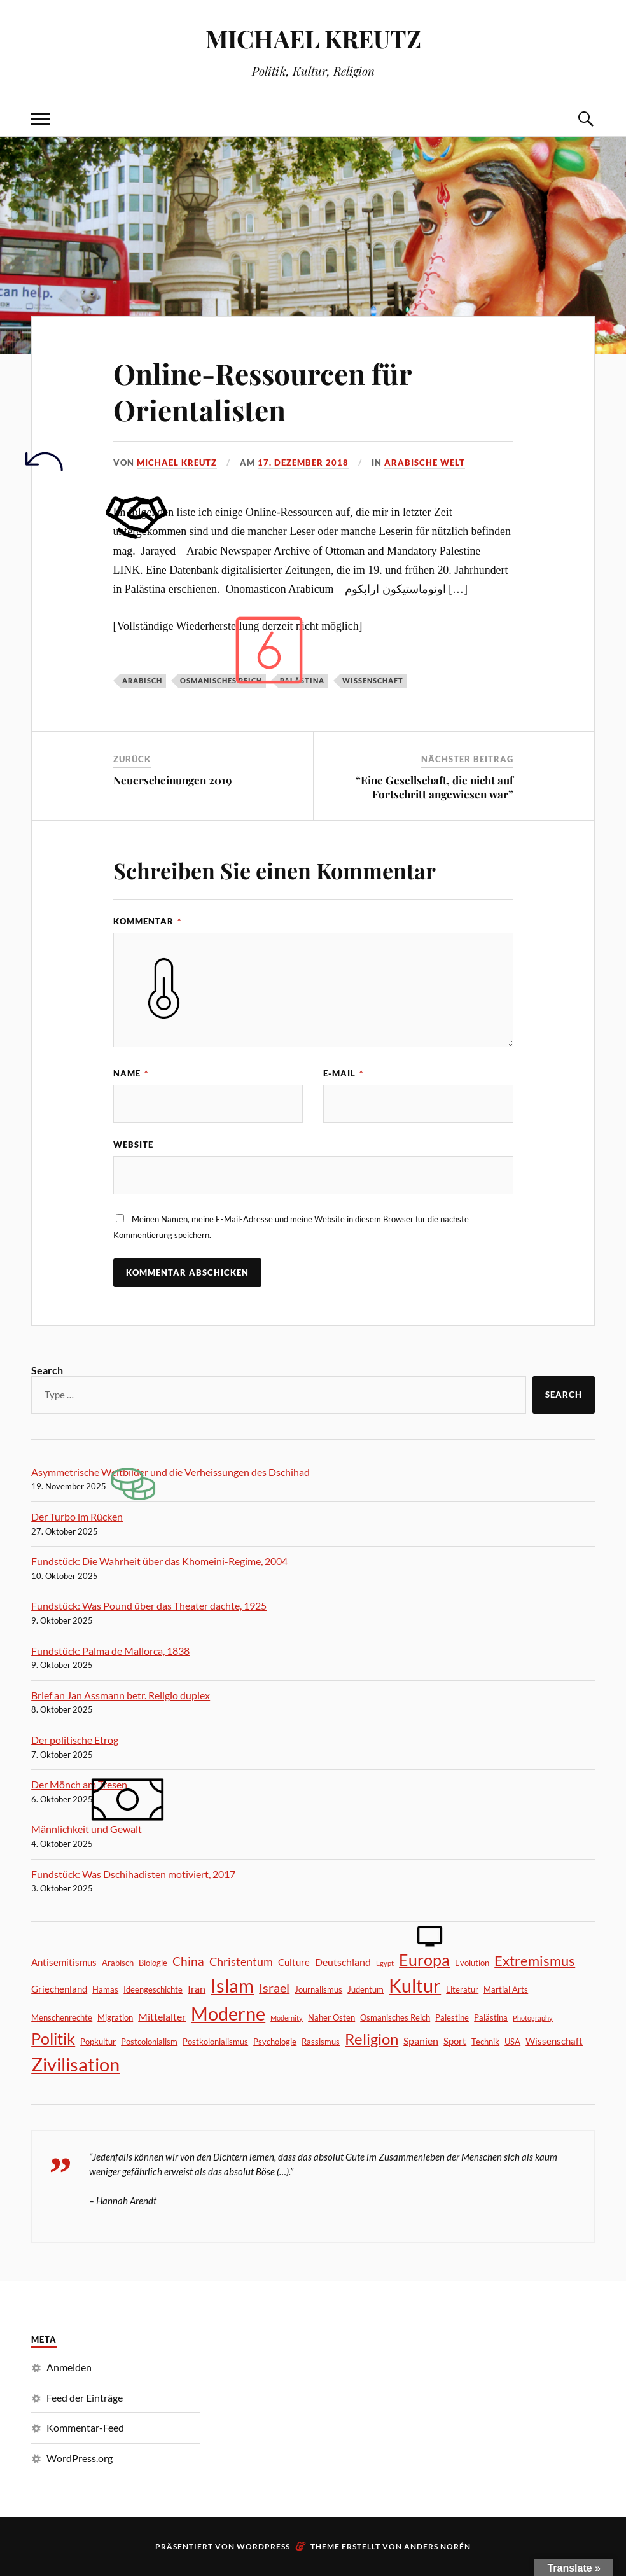  I want to click on indicates a partnership or collaboration feature, so click(136, 515).